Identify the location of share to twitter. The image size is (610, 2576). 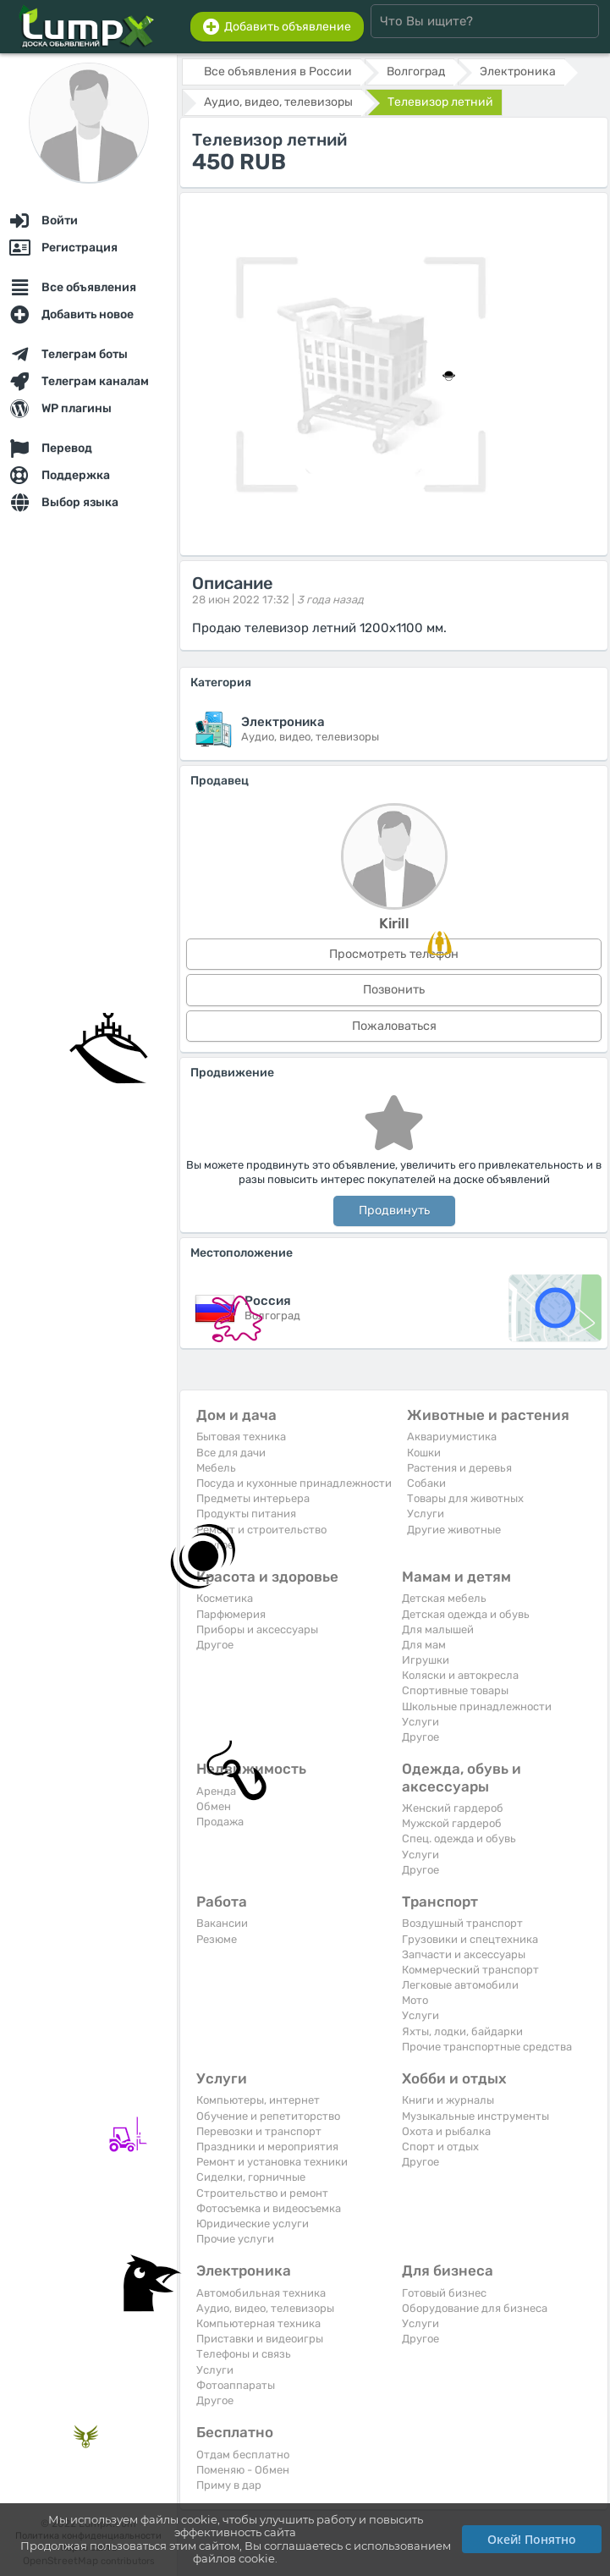
(152, 2282).